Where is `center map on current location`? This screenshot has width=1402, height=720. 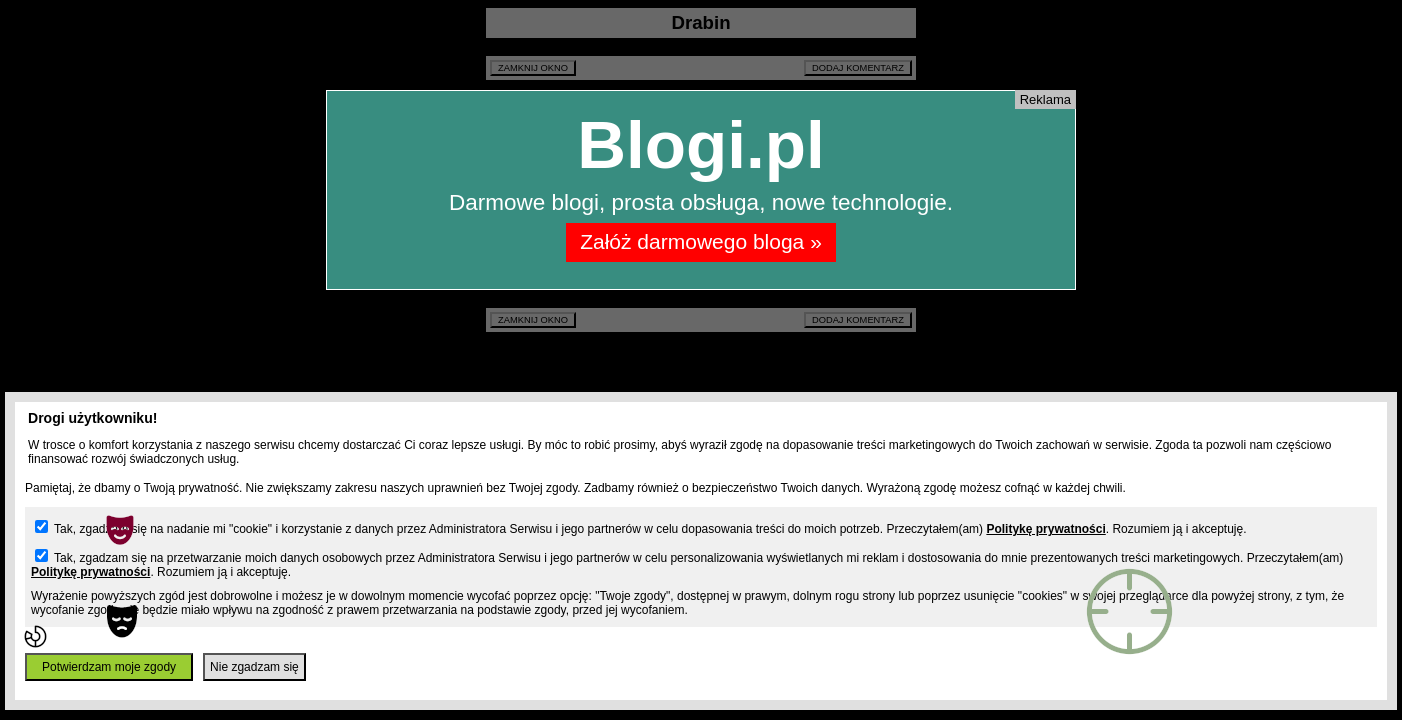 center map on current location is located at coordinates (1129, 611).